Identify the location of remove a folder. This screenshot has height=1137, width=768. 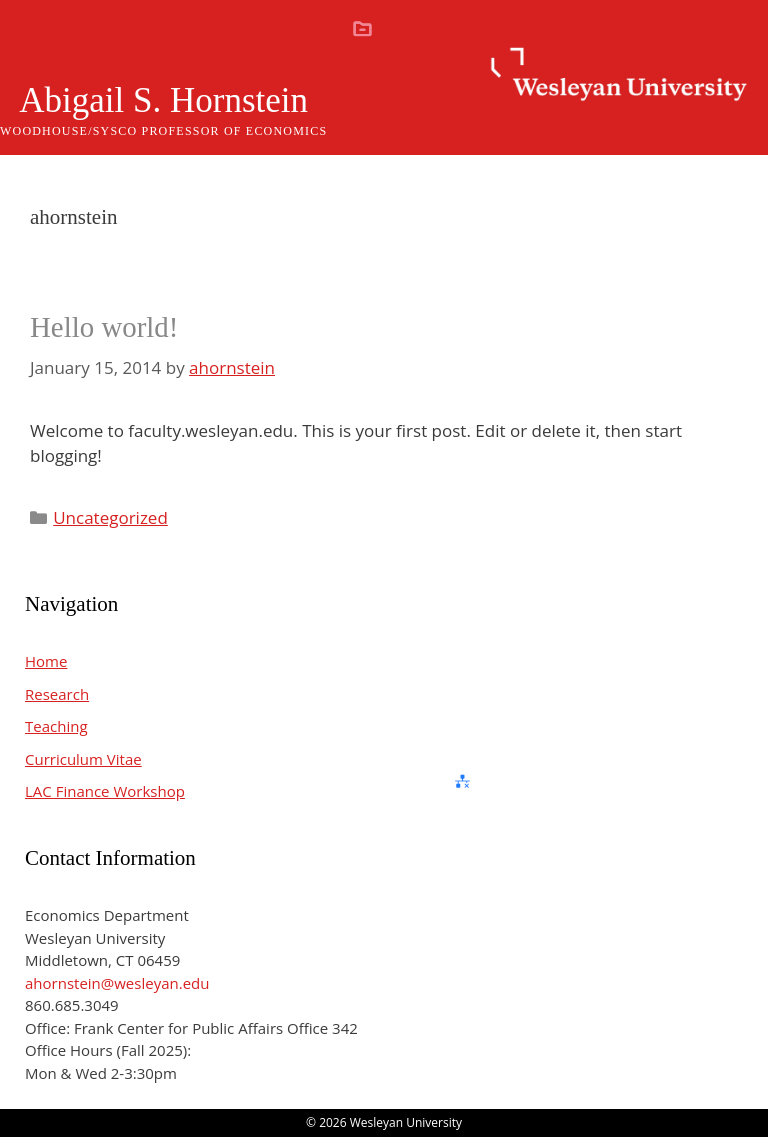
(362, 28).